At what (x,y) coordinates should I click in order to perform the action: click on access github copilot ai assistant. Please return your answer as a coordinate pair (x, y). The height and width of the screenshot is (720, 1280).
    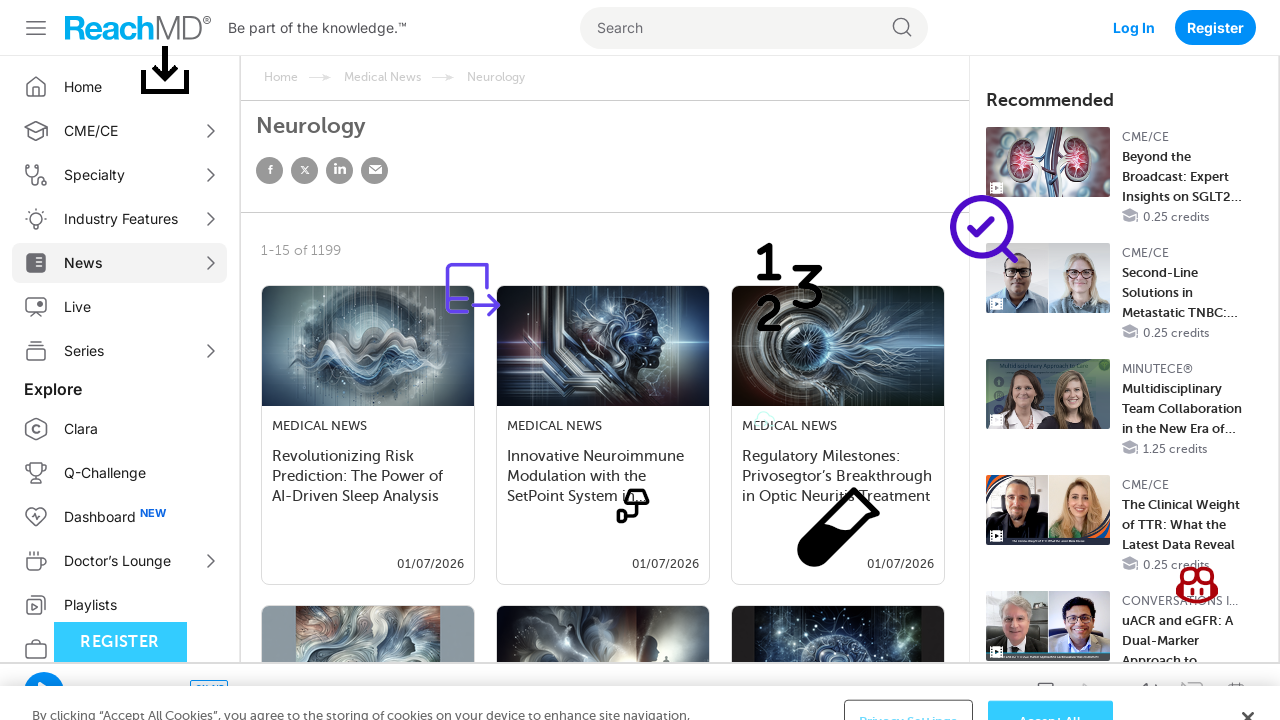
    Looking at the image, I should click on (1197, 585).